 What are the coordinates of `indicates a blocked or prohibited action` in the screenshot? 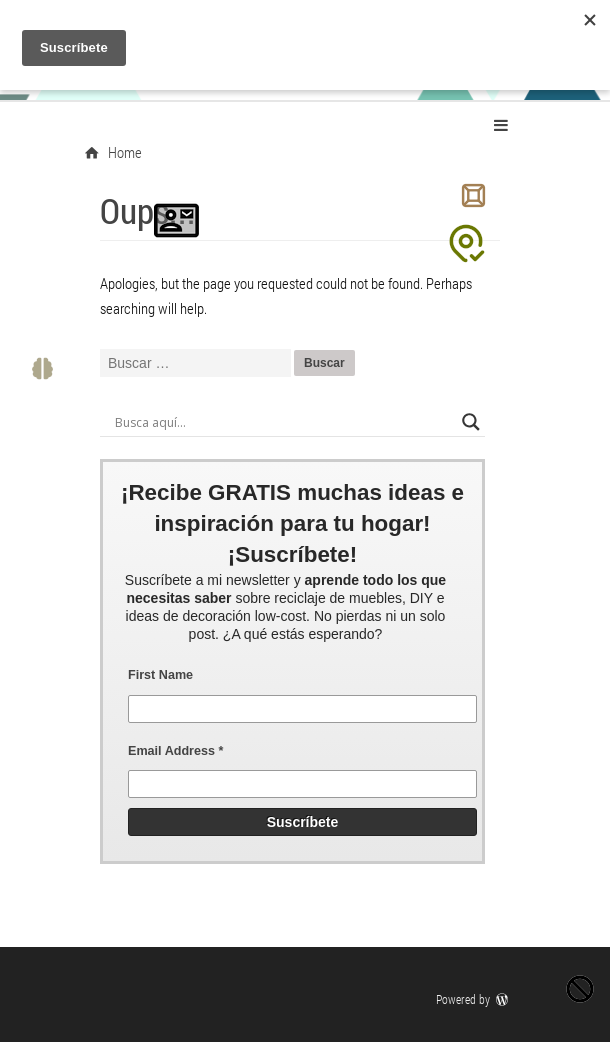 It's located at (580, 989).